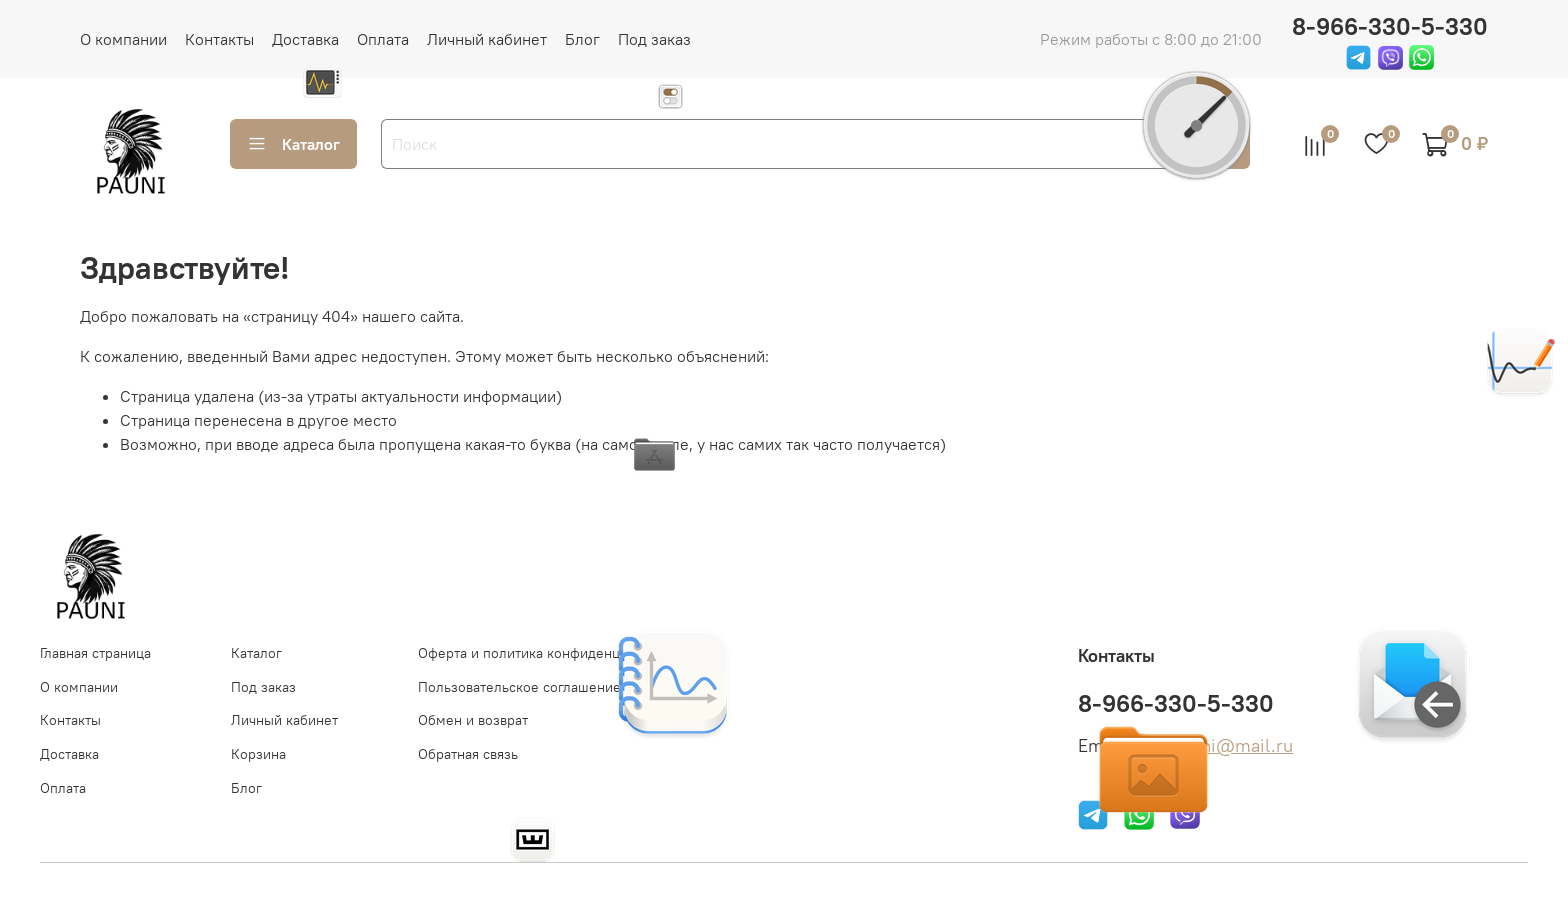  What do you see at coordinates (532, 839) in the screenshot?
I see `open wootility keyboard configuration app` at bounding box center [532, 839].